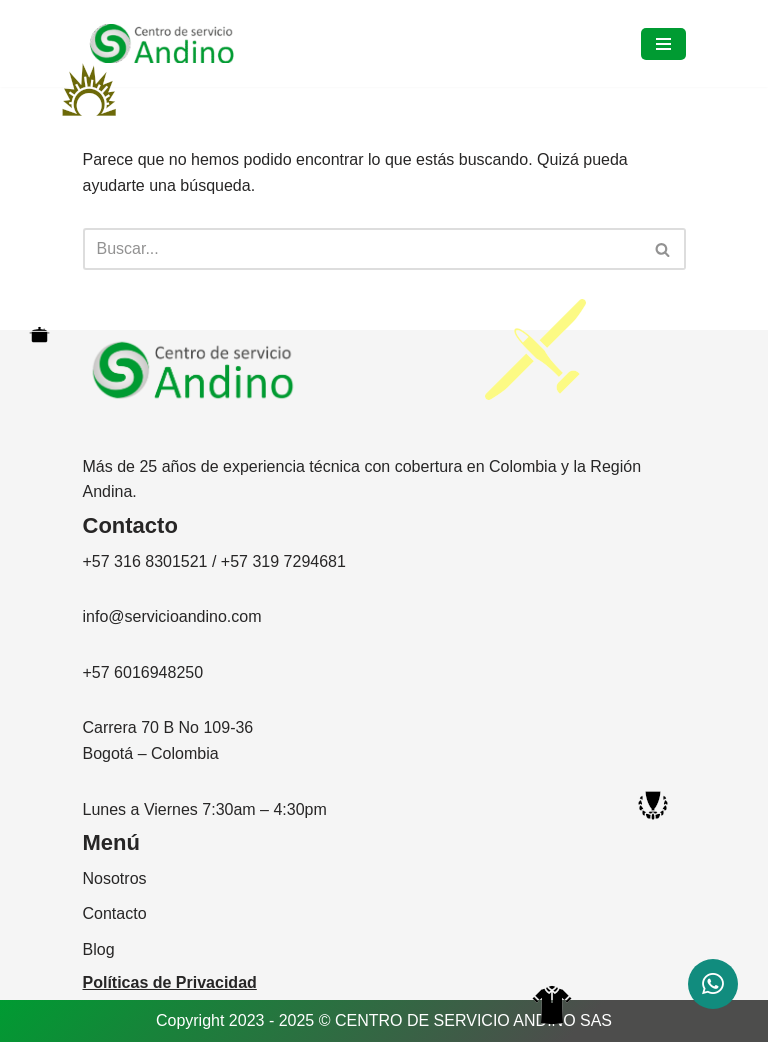  What do you see at coordinates (39, 334) in the screenshot?
I see `access cooking or recipe features` at bounding box center [39, 334].